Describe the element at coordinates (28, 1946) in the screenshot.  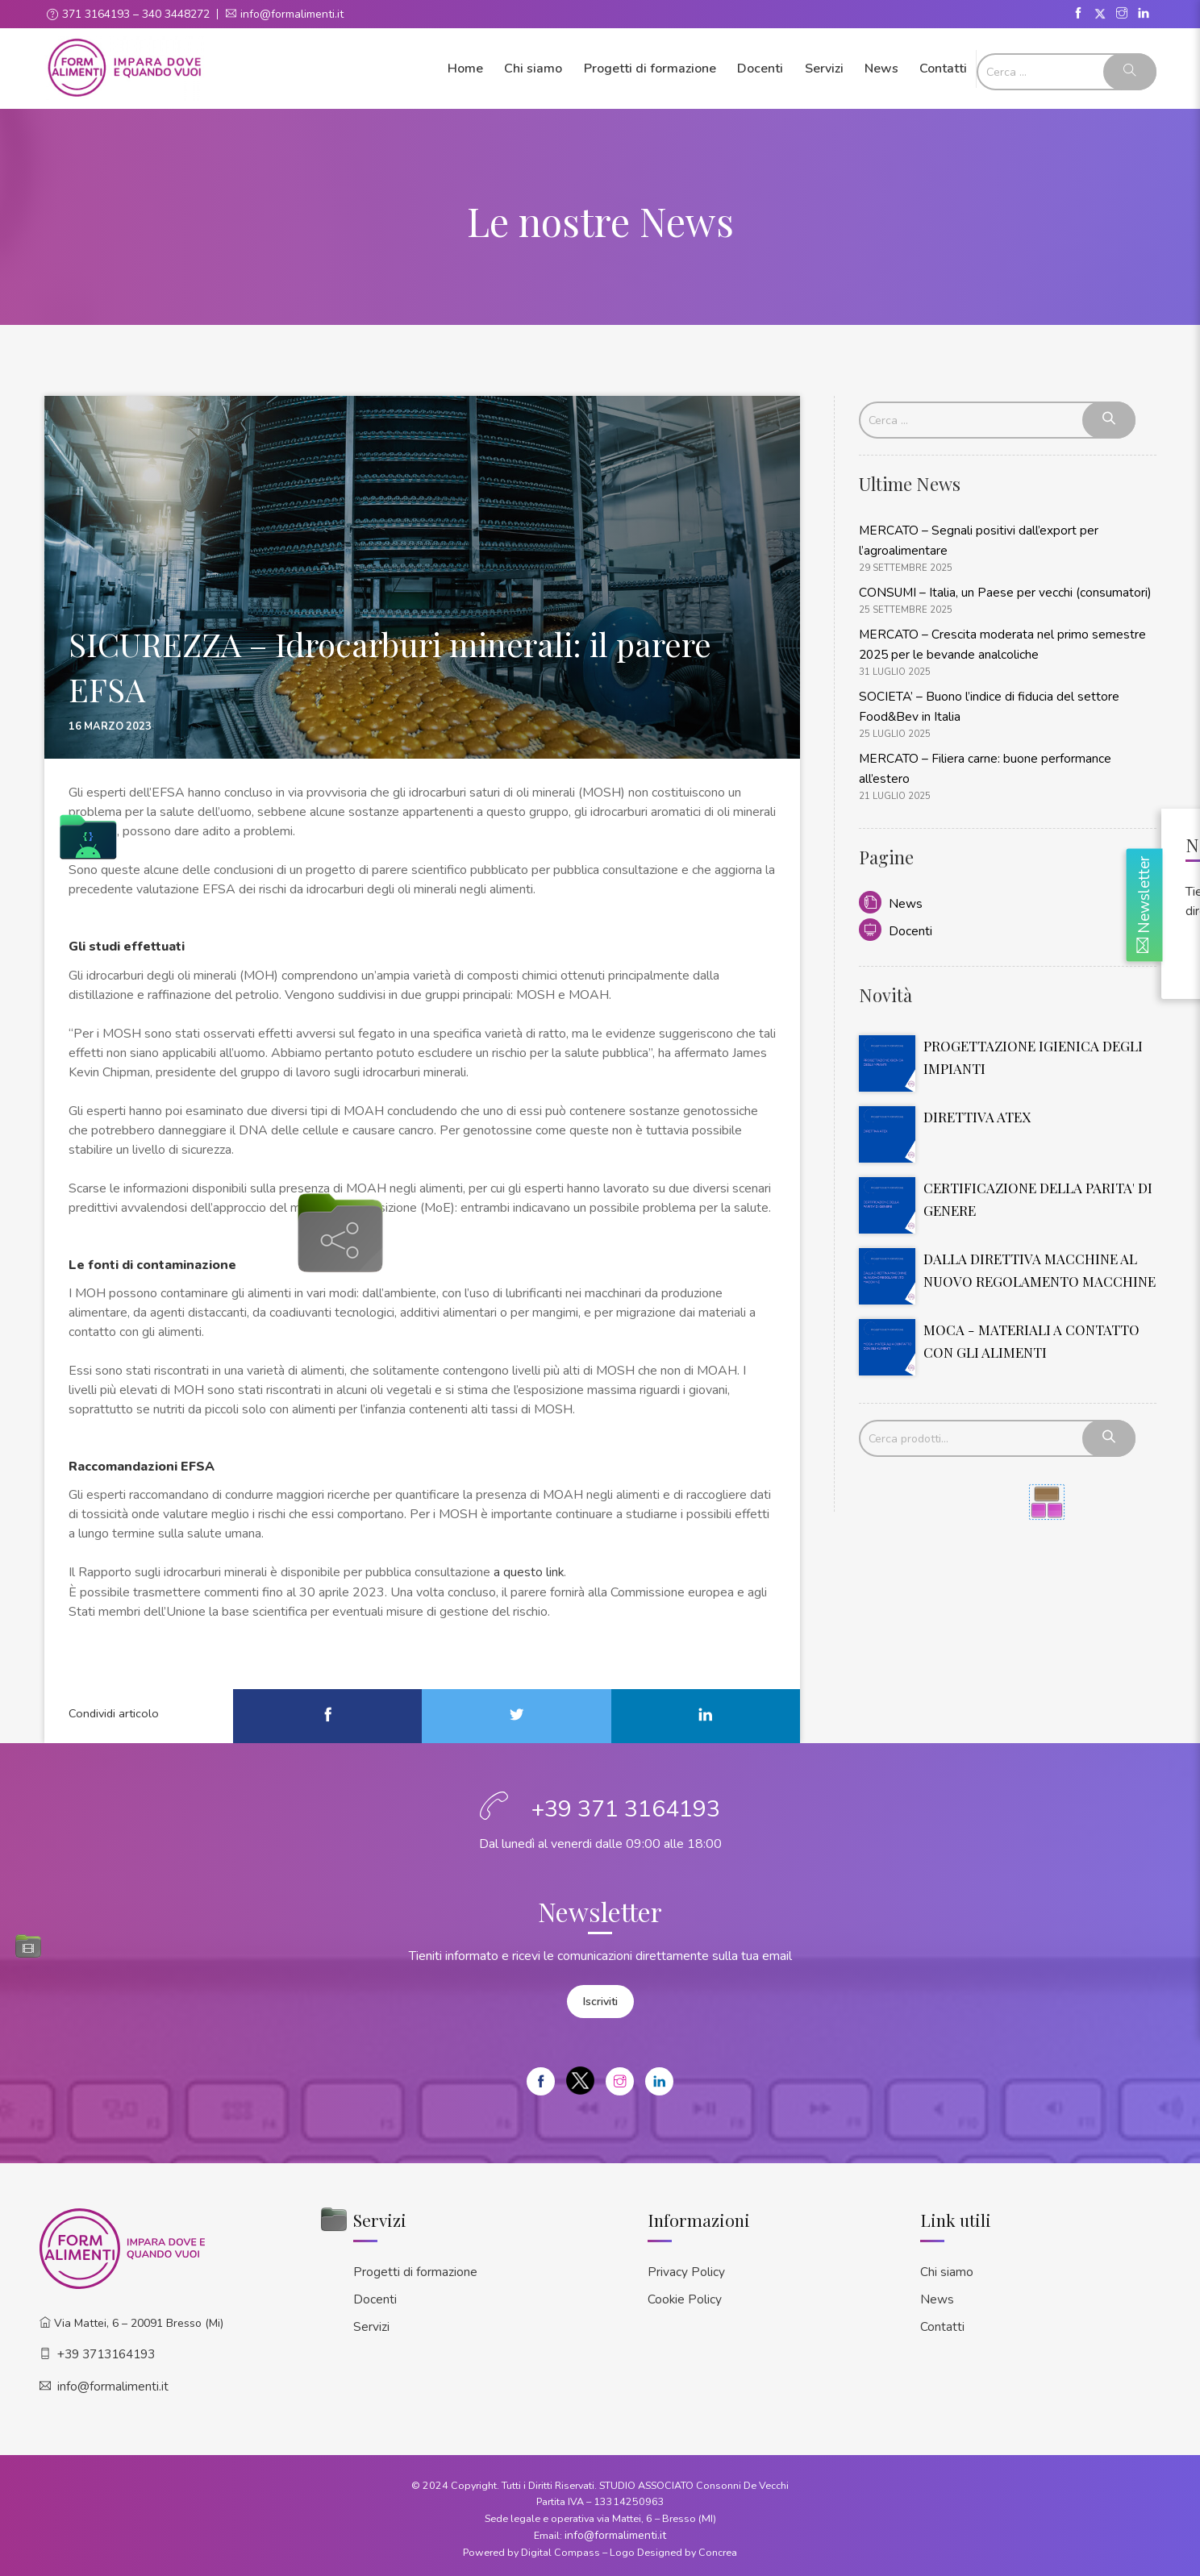
I see `open your videos folder` at that location.